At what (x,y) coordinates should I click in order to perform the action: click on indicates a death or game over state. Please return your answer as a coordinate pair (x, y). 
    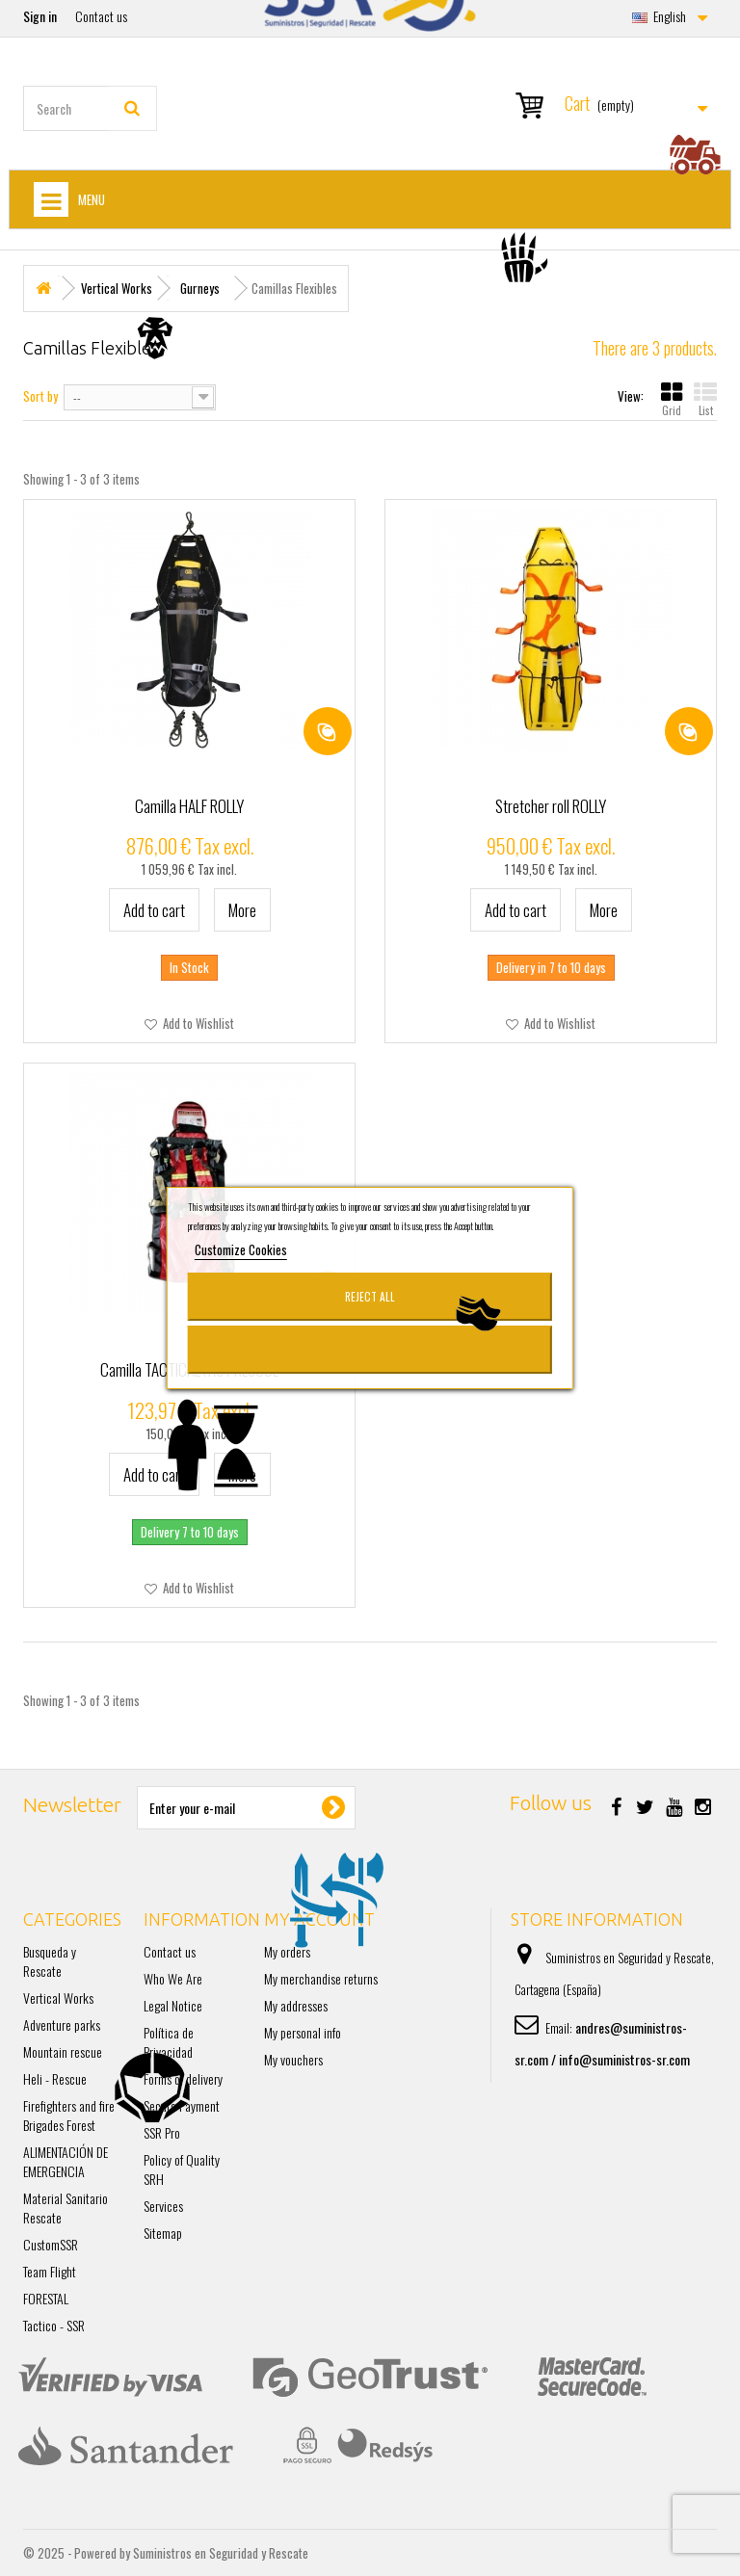
    Looking at the image, I should click on (155, 338).